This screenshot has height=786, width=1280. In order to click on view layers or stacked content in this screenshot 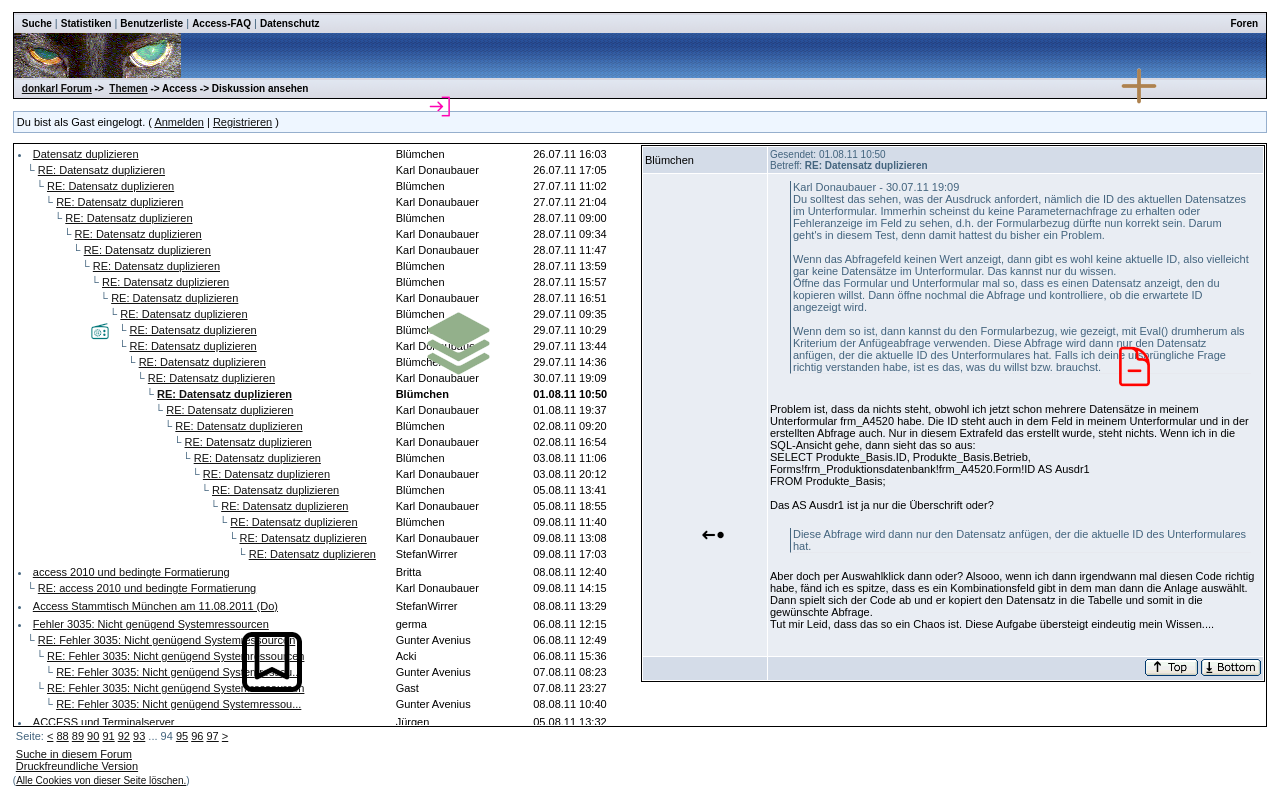, I will do `click(458, 343)`.